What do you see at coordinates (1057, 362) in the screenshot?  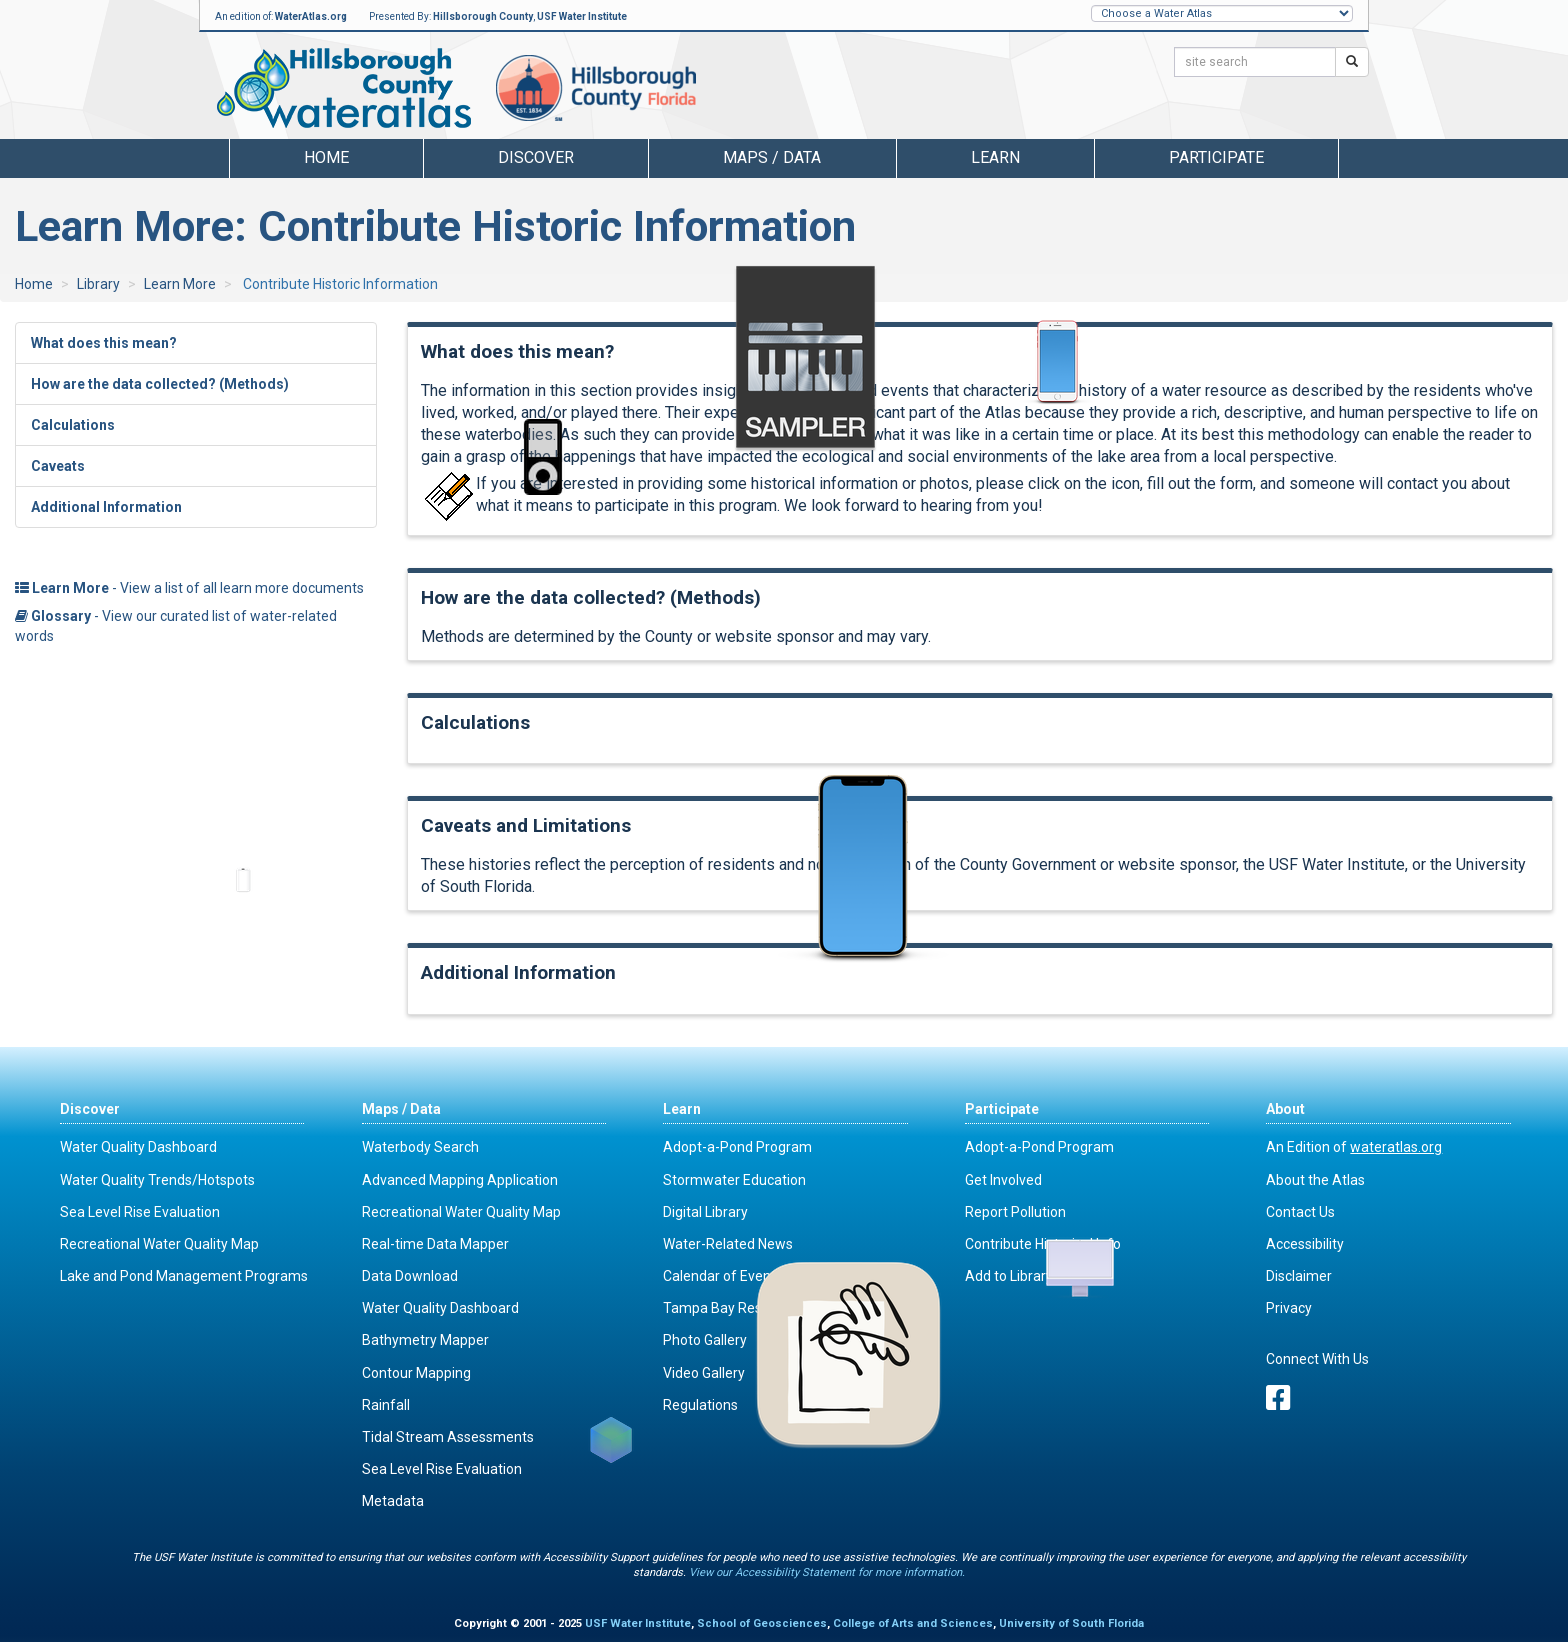 I see `iPhone 7 device icon for system identification` at bounding box center [1057, 362].